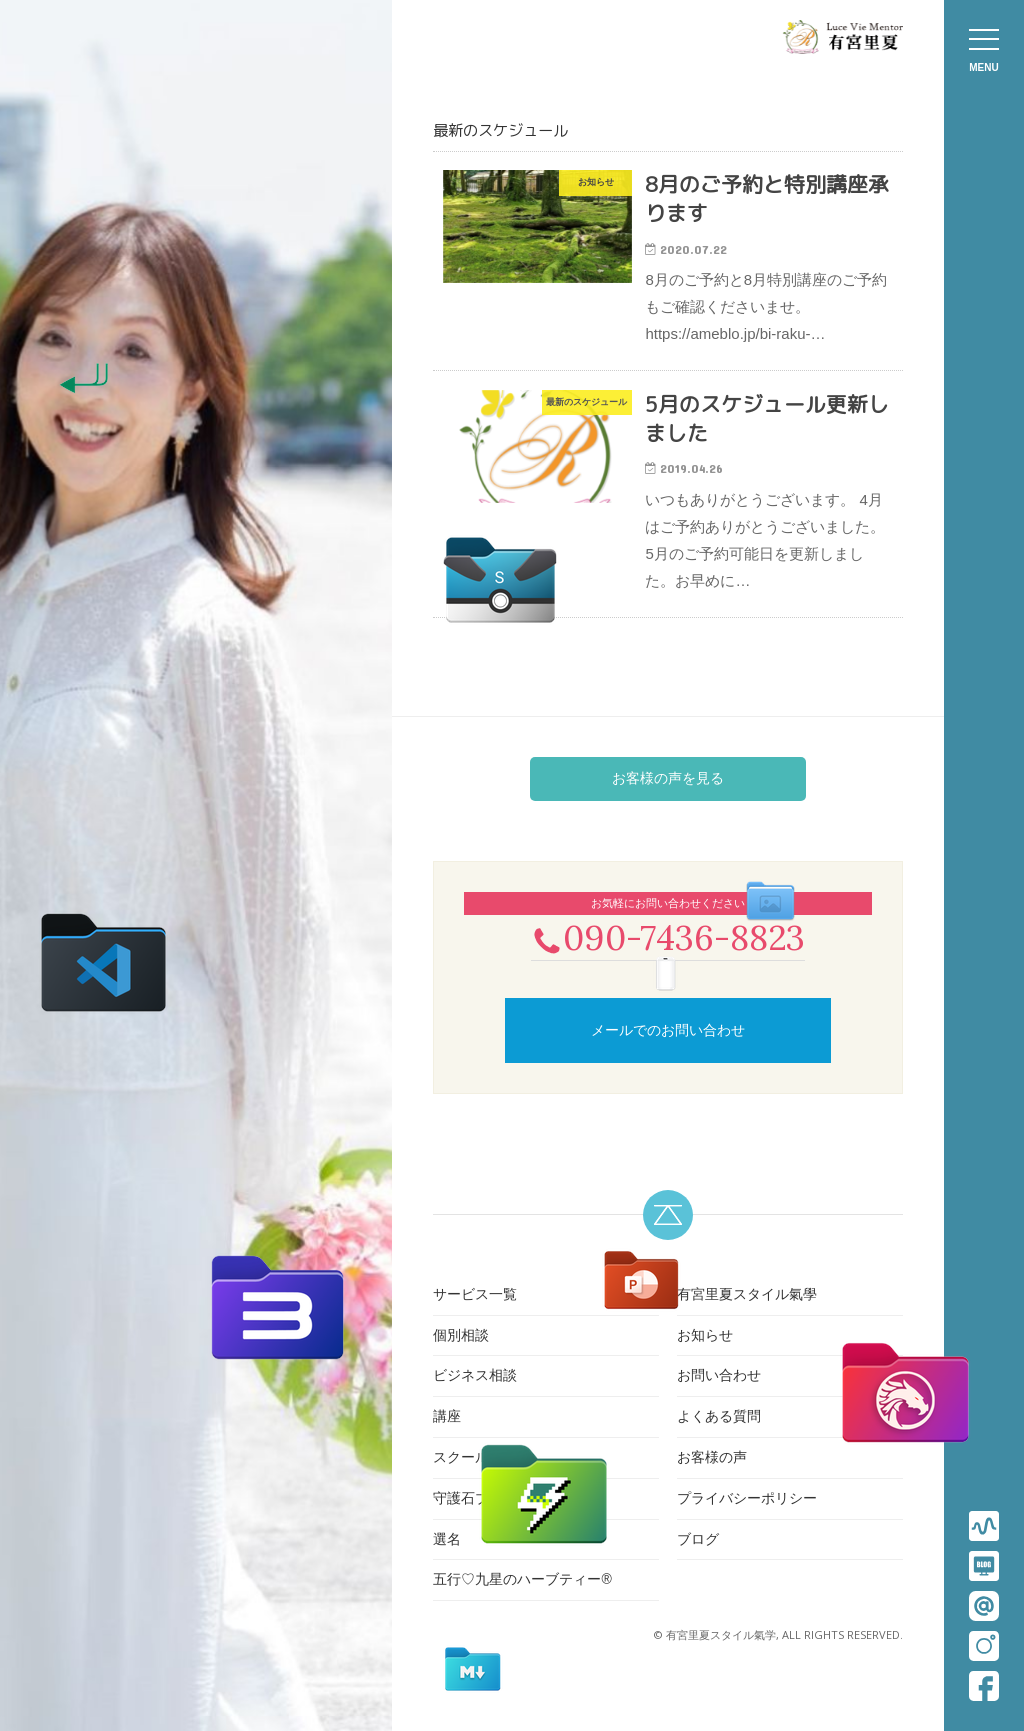 The image size is (1024, 1731). I want to click on rpcs3 emulator folder, so click(277, 1311).